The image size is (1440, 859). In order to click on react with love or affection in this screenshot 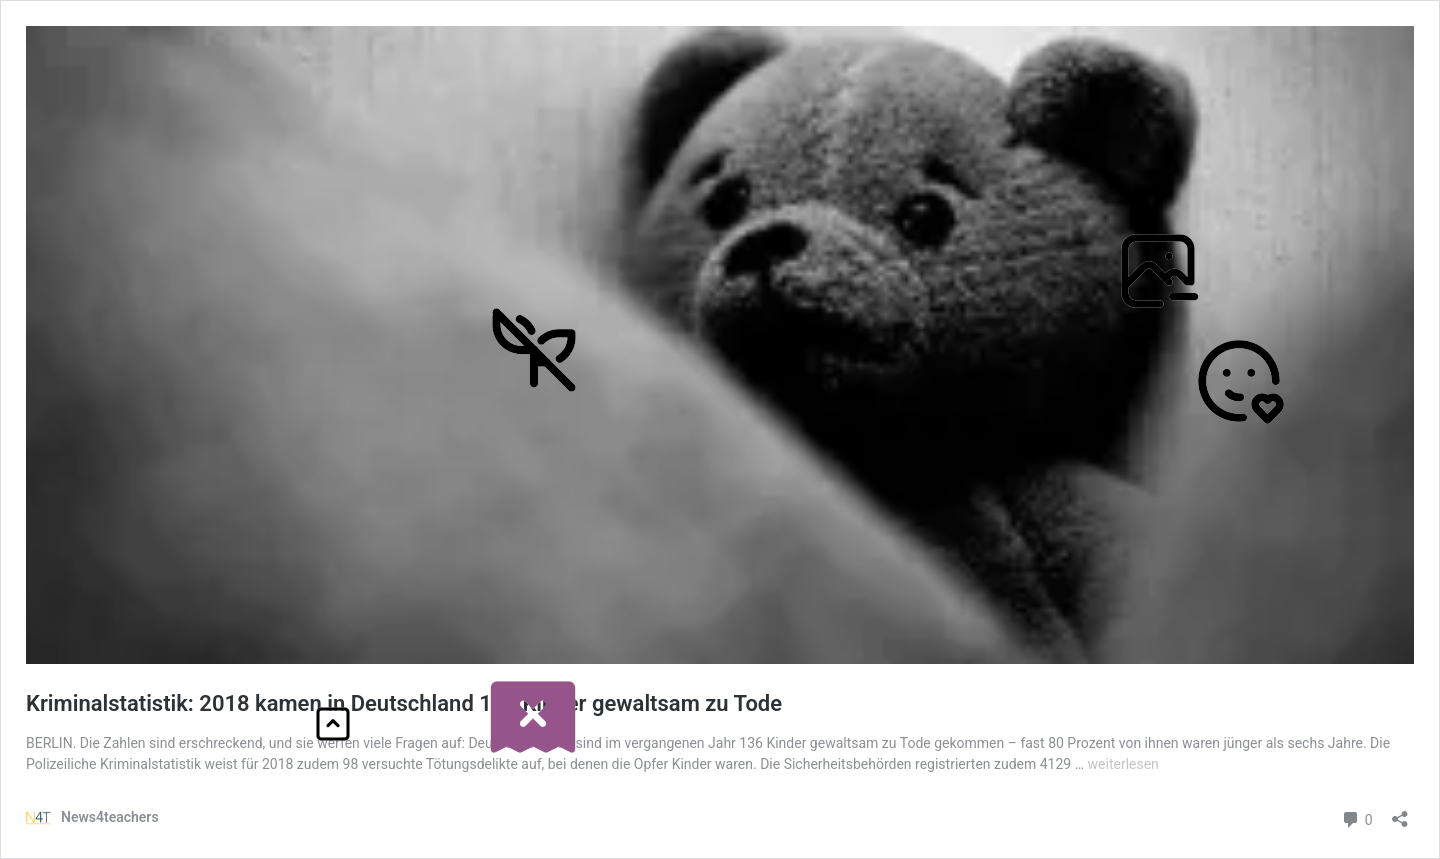, I will do `click(1239, 381)`.